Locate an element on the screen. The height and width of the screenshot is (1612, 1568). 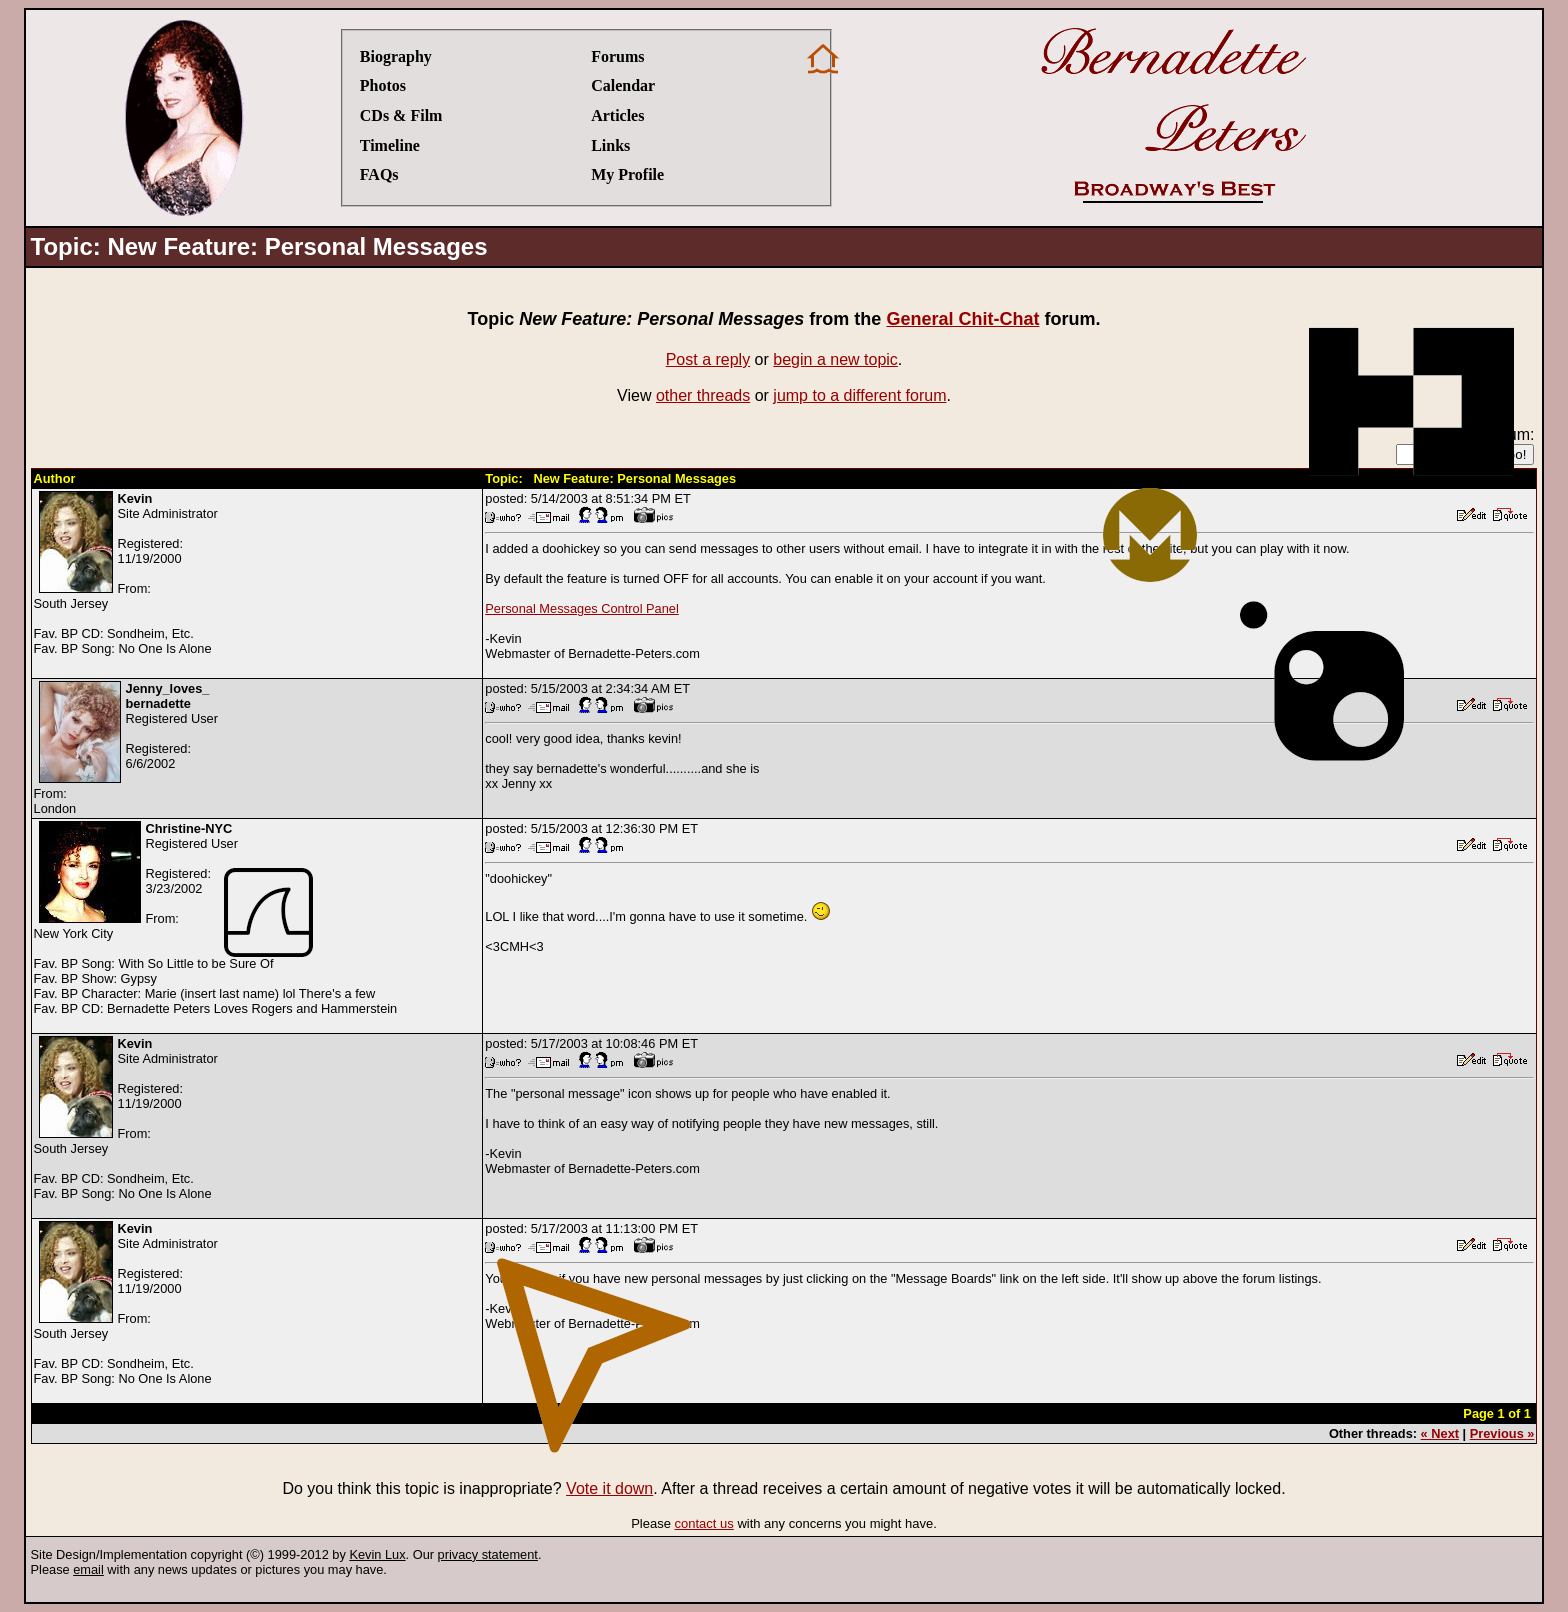
better auth authentication service logo is located at coordinates (1411, 401).